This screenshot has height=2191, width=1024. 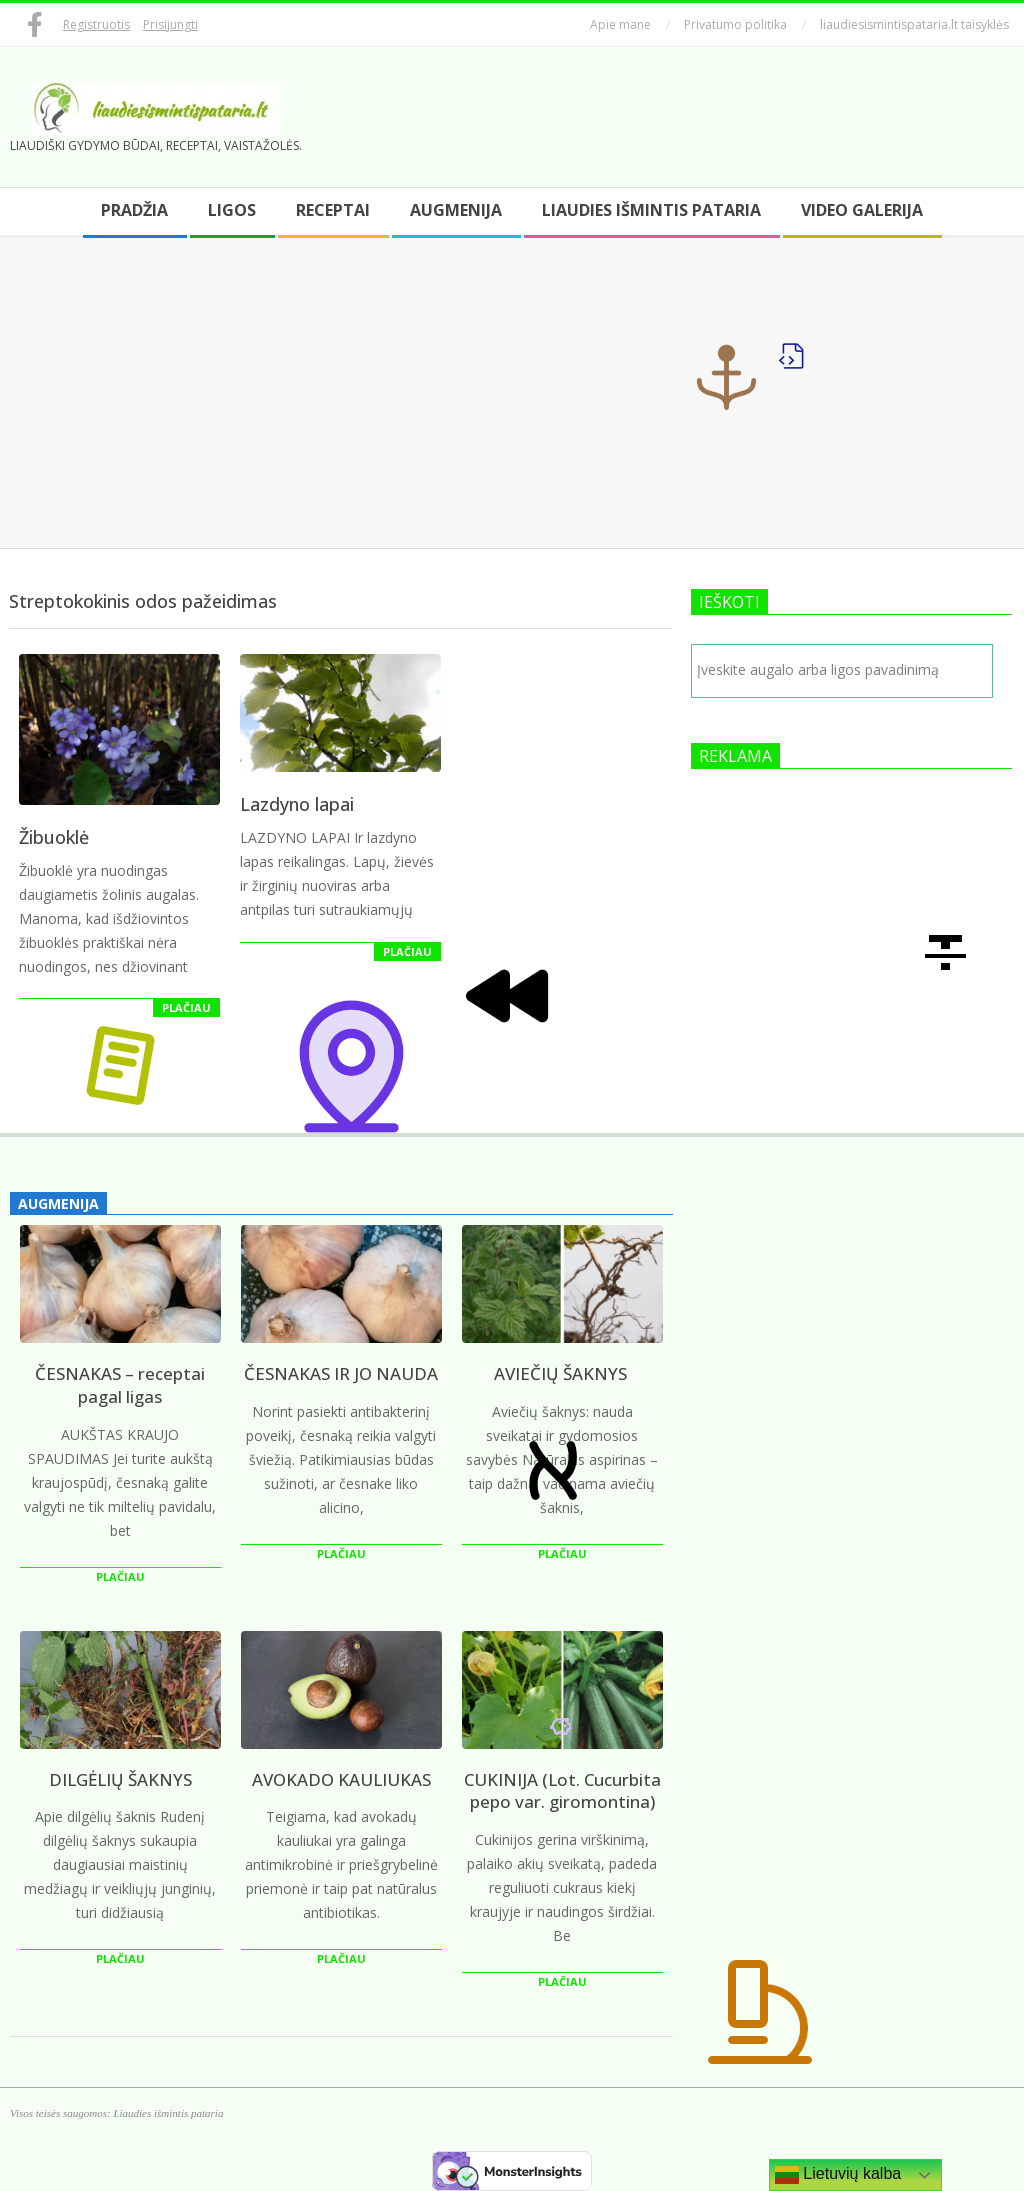 What do you see at coordinates (760, 2016) in the screenshot?
I see `access research or lab tools` at bounding box center [760, 2016].